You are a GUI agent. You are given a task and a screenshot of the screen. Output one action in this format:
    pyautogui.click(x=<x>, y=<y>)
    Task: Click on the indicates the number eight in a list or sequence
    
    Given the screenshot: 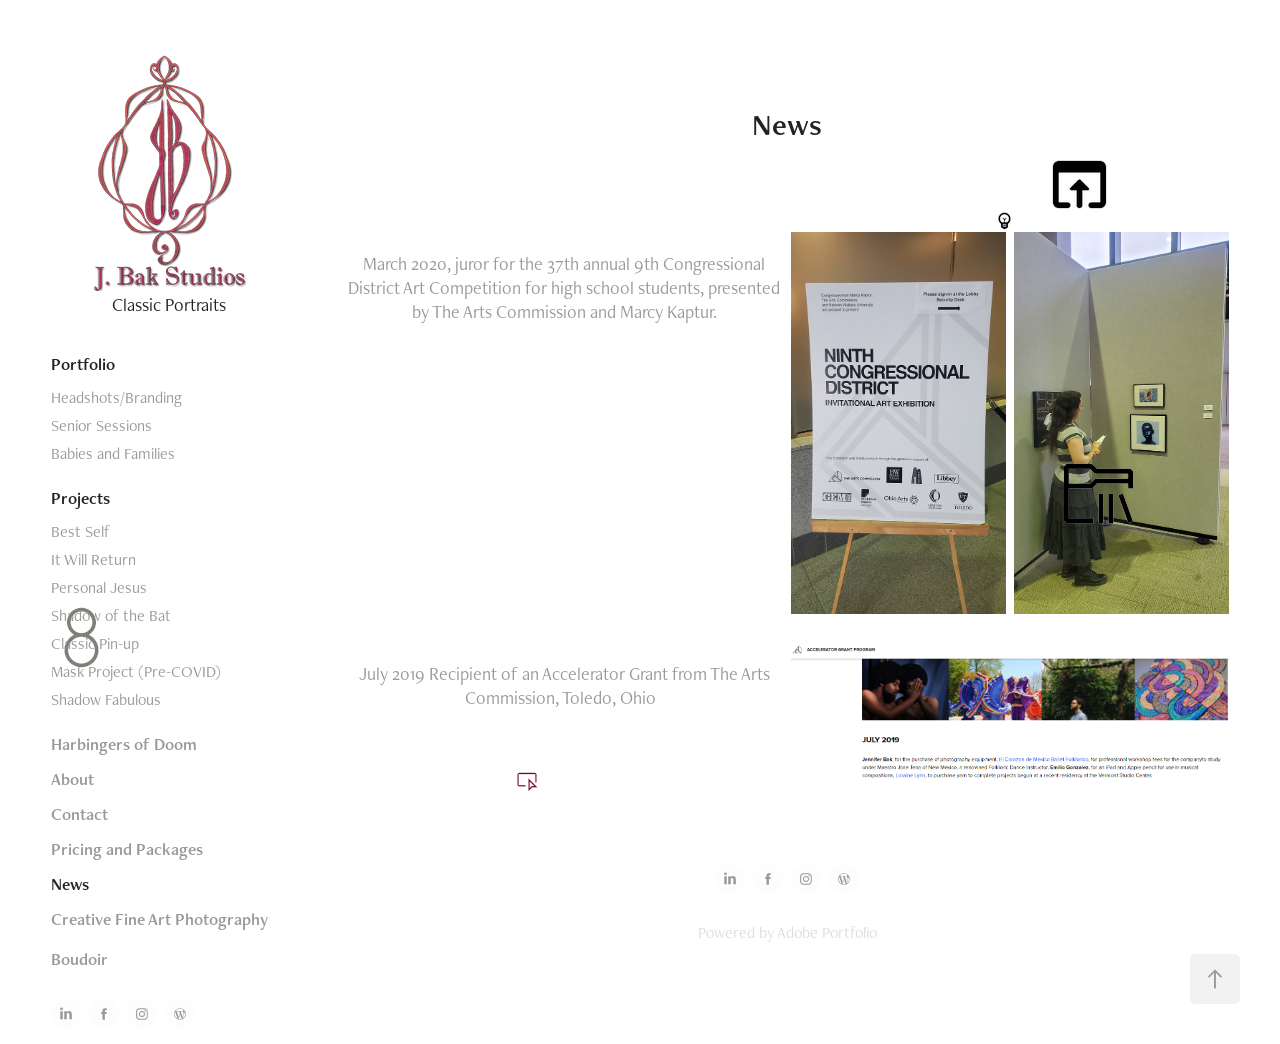 What is the action you would take?
    pyautogui.click(x=81, y=637)
    